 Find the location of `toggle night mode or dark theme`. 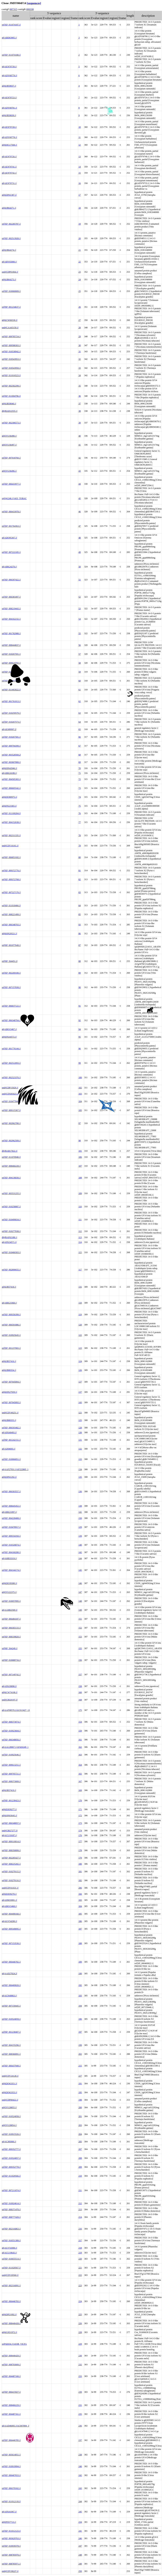

toggle night mode or dark theme is located at coordinates (130, 694).